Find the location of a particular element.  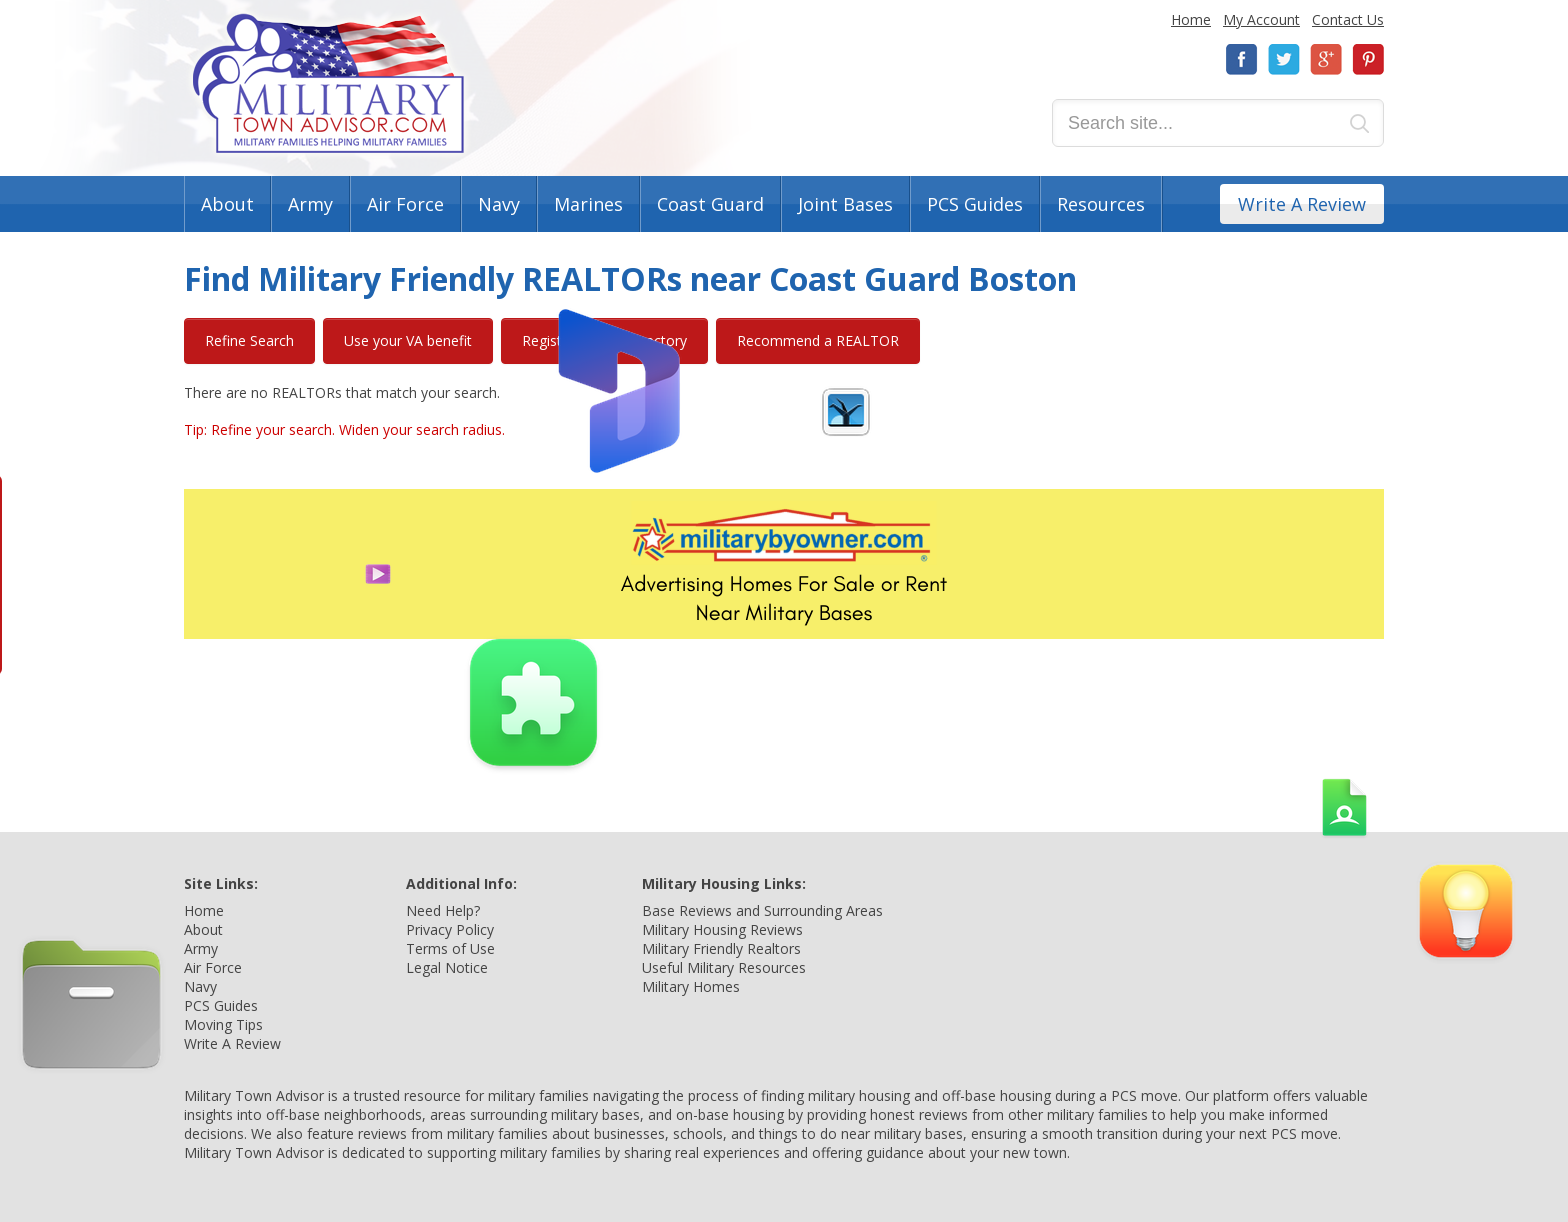

a renderdoc capture file is located at coordinates (1344, 808).